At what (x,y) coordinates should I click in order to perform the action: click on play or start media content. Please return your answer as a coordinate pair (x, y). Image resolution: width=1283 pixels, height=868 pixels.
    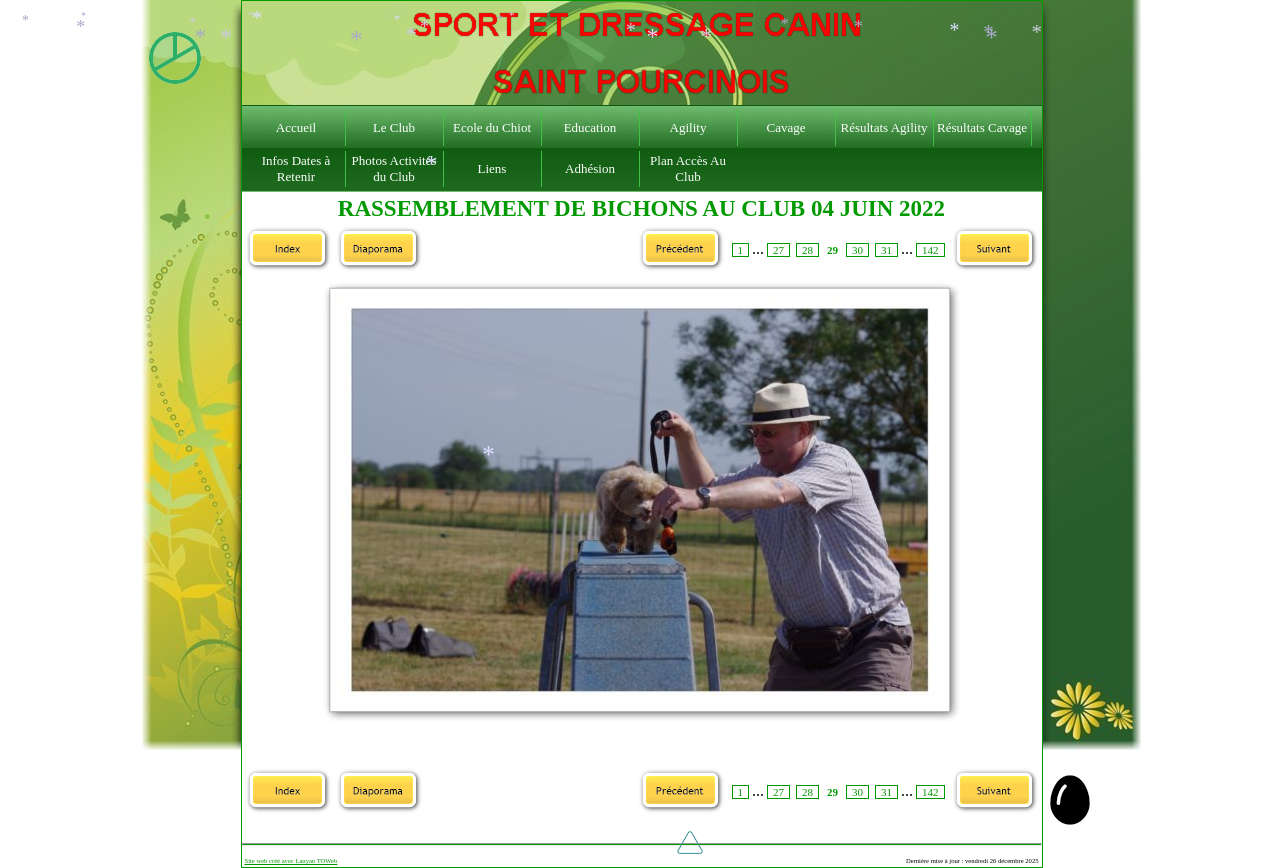
    Looking at the image, I should click on (690, 843).